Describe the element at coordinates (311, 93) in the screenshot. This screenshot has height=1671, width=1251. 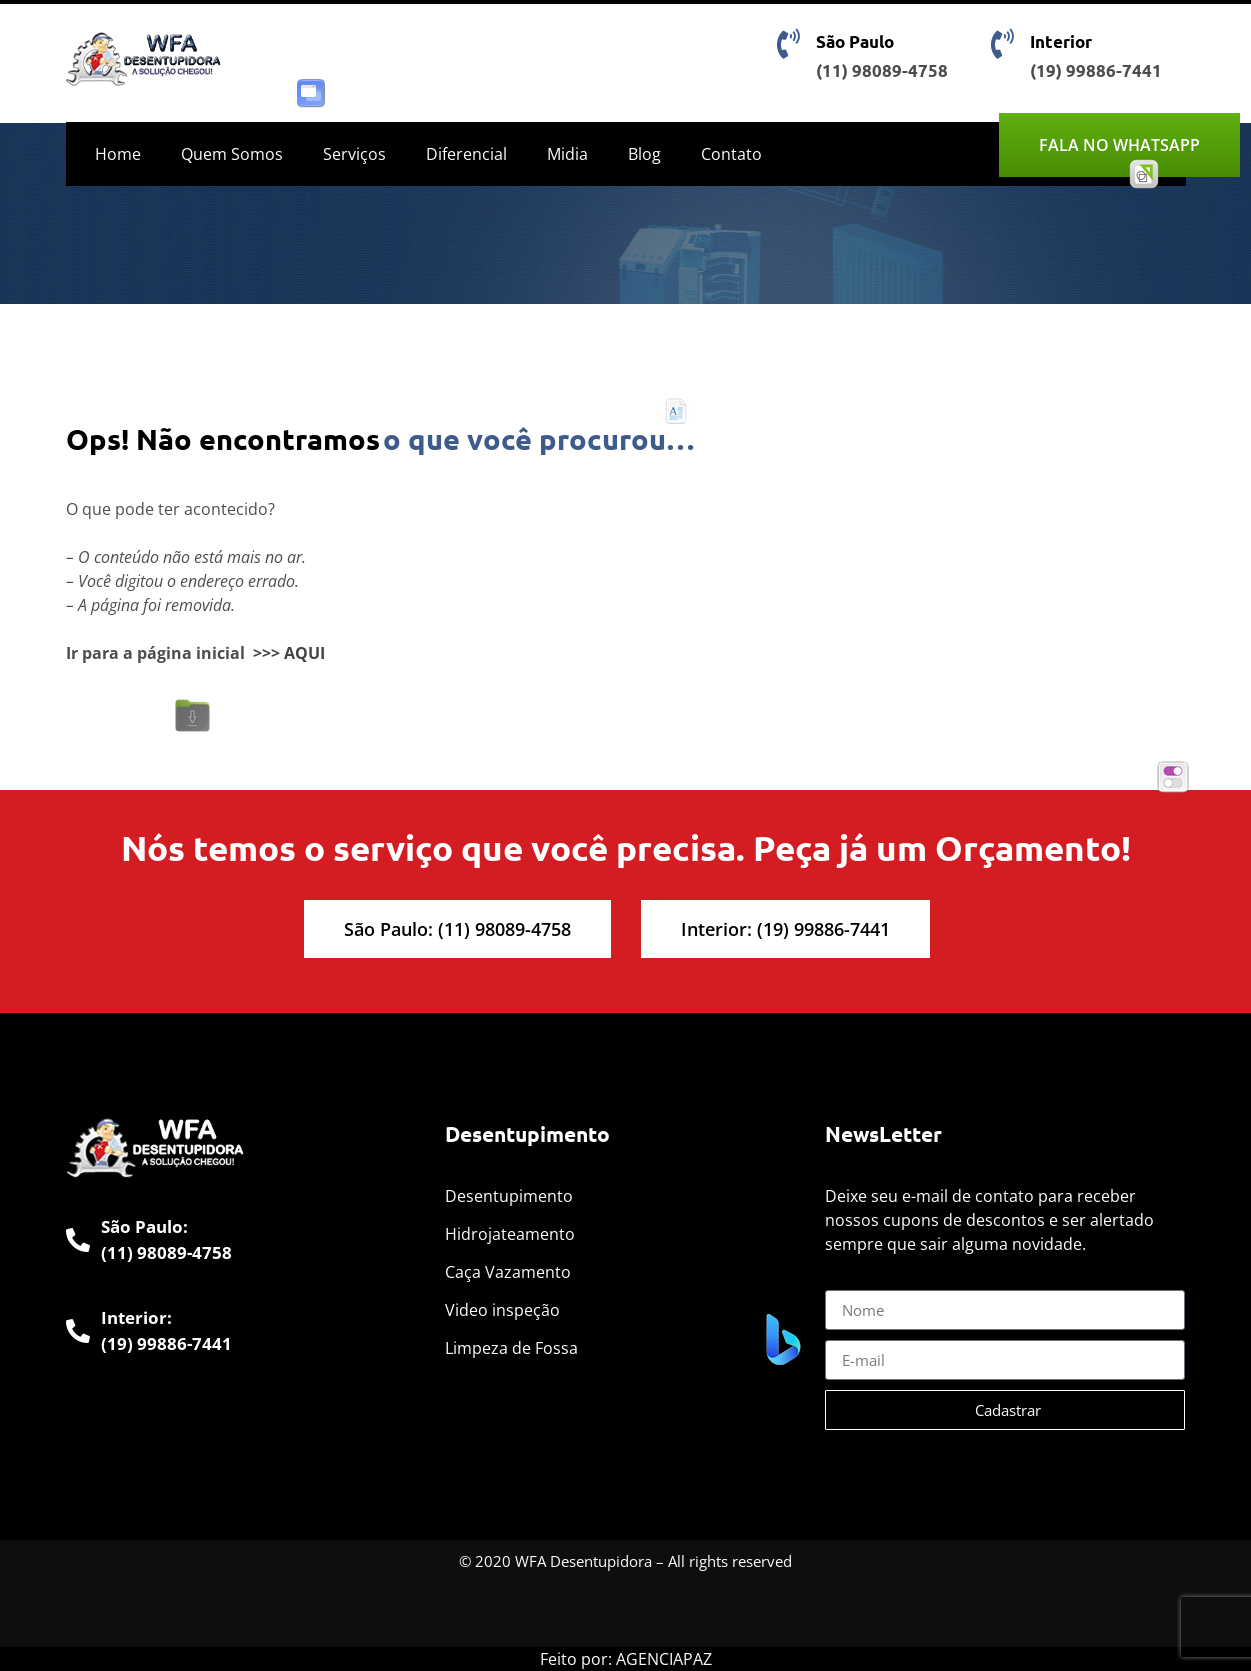
I see `manage startup applications and session settings` at that location.